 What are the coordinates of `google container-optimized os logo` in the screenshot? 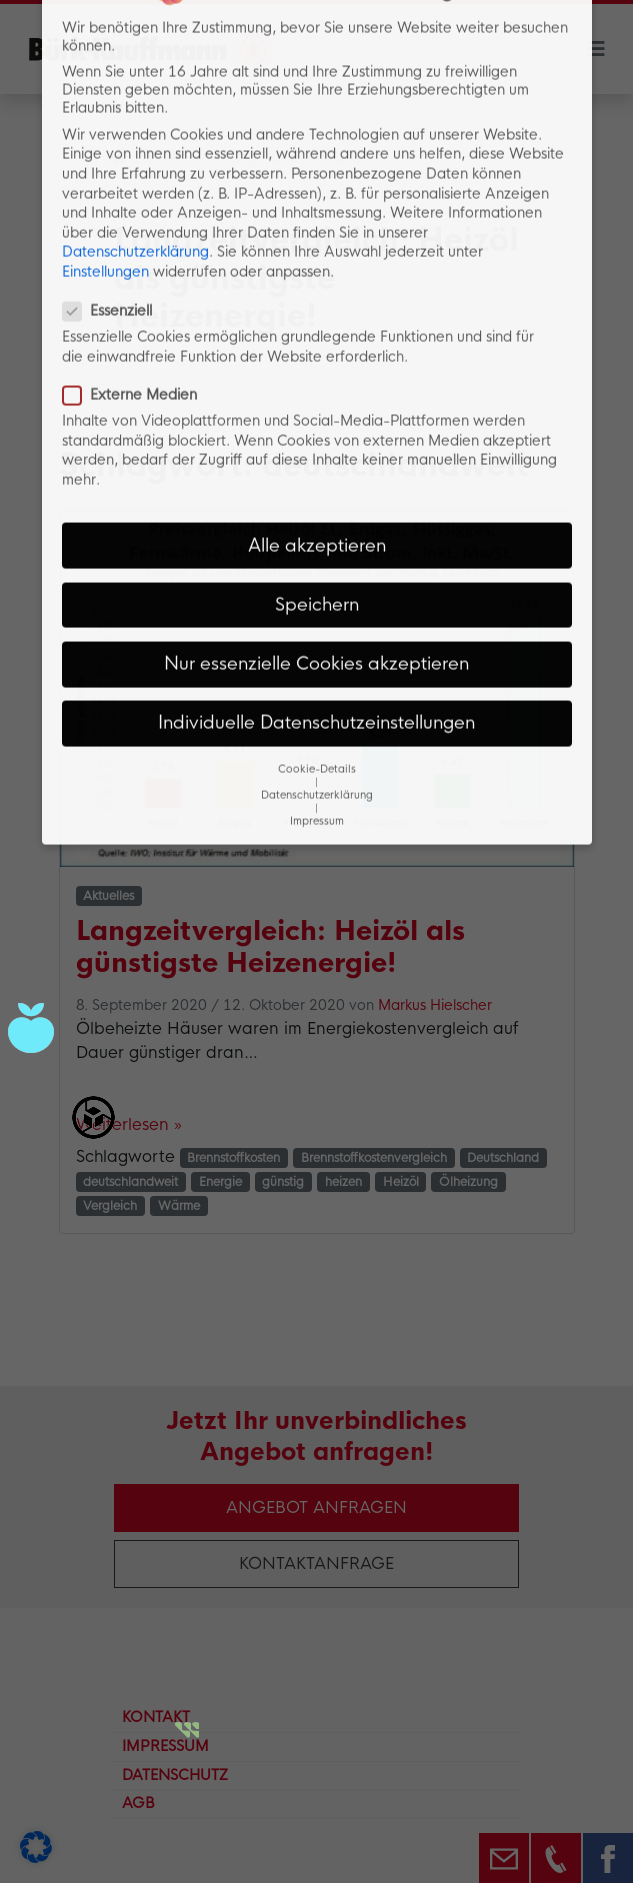 It's located at (93, 1117).